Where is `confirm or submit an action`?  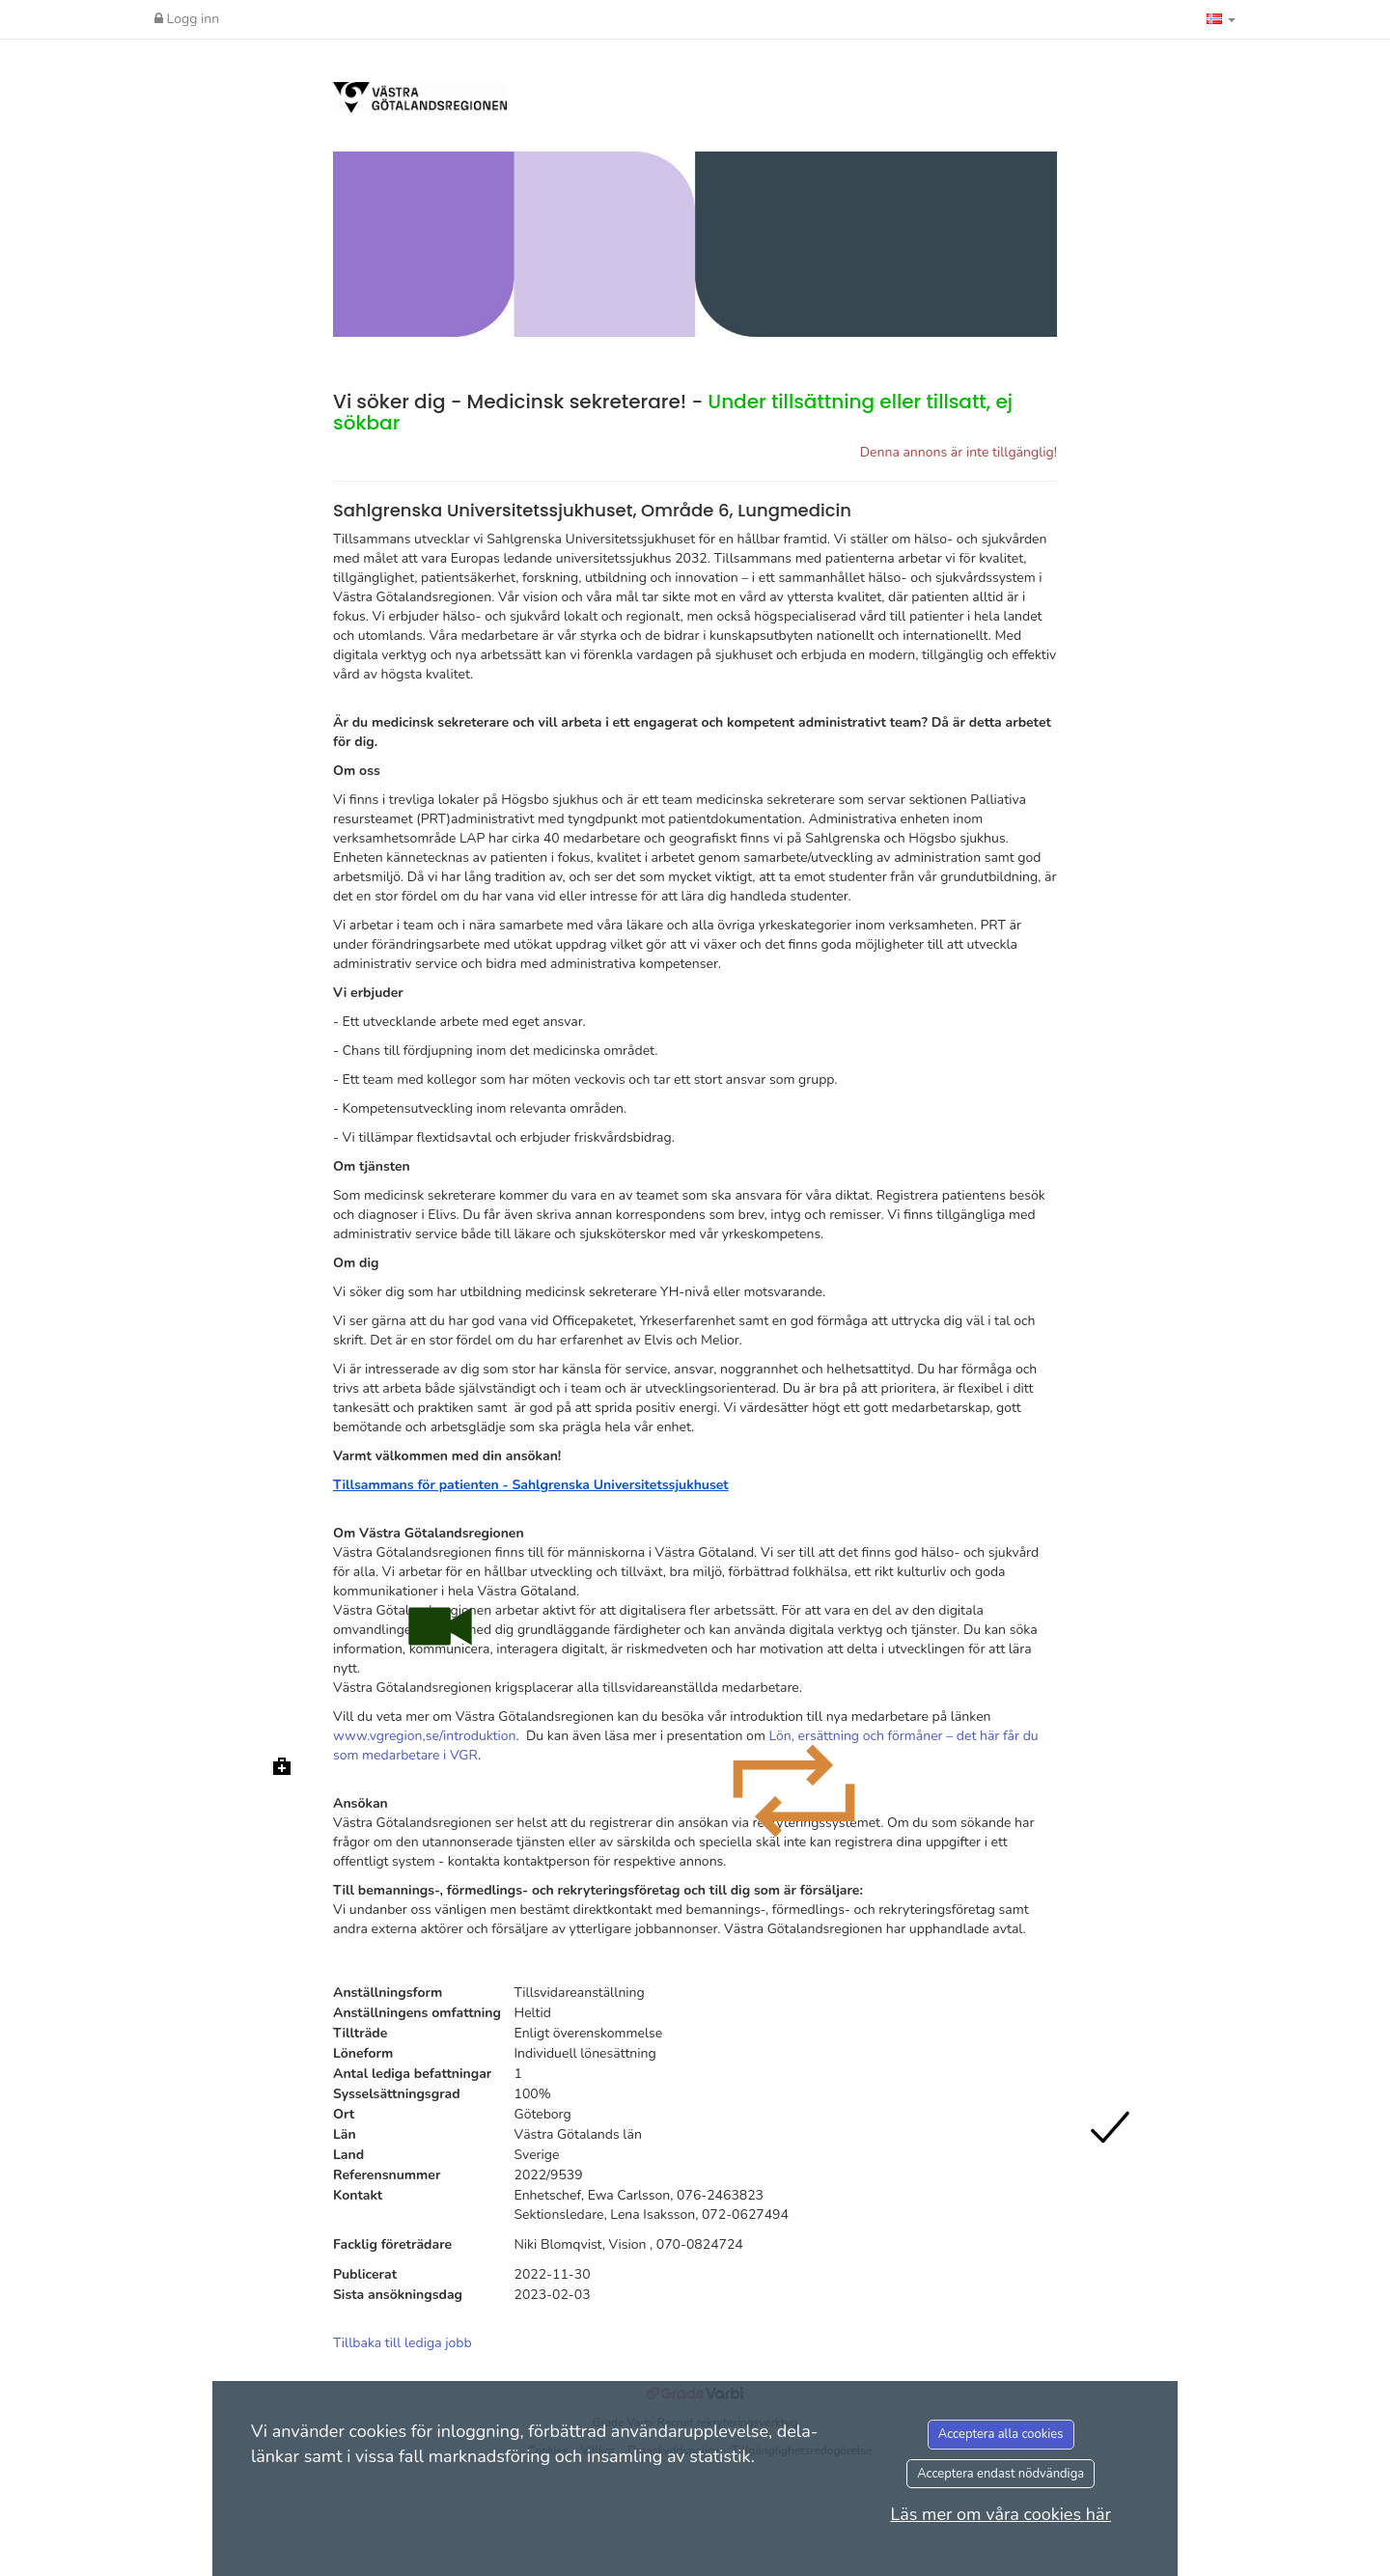
confirm or submit an action is located at coordinates (1110, 2127).